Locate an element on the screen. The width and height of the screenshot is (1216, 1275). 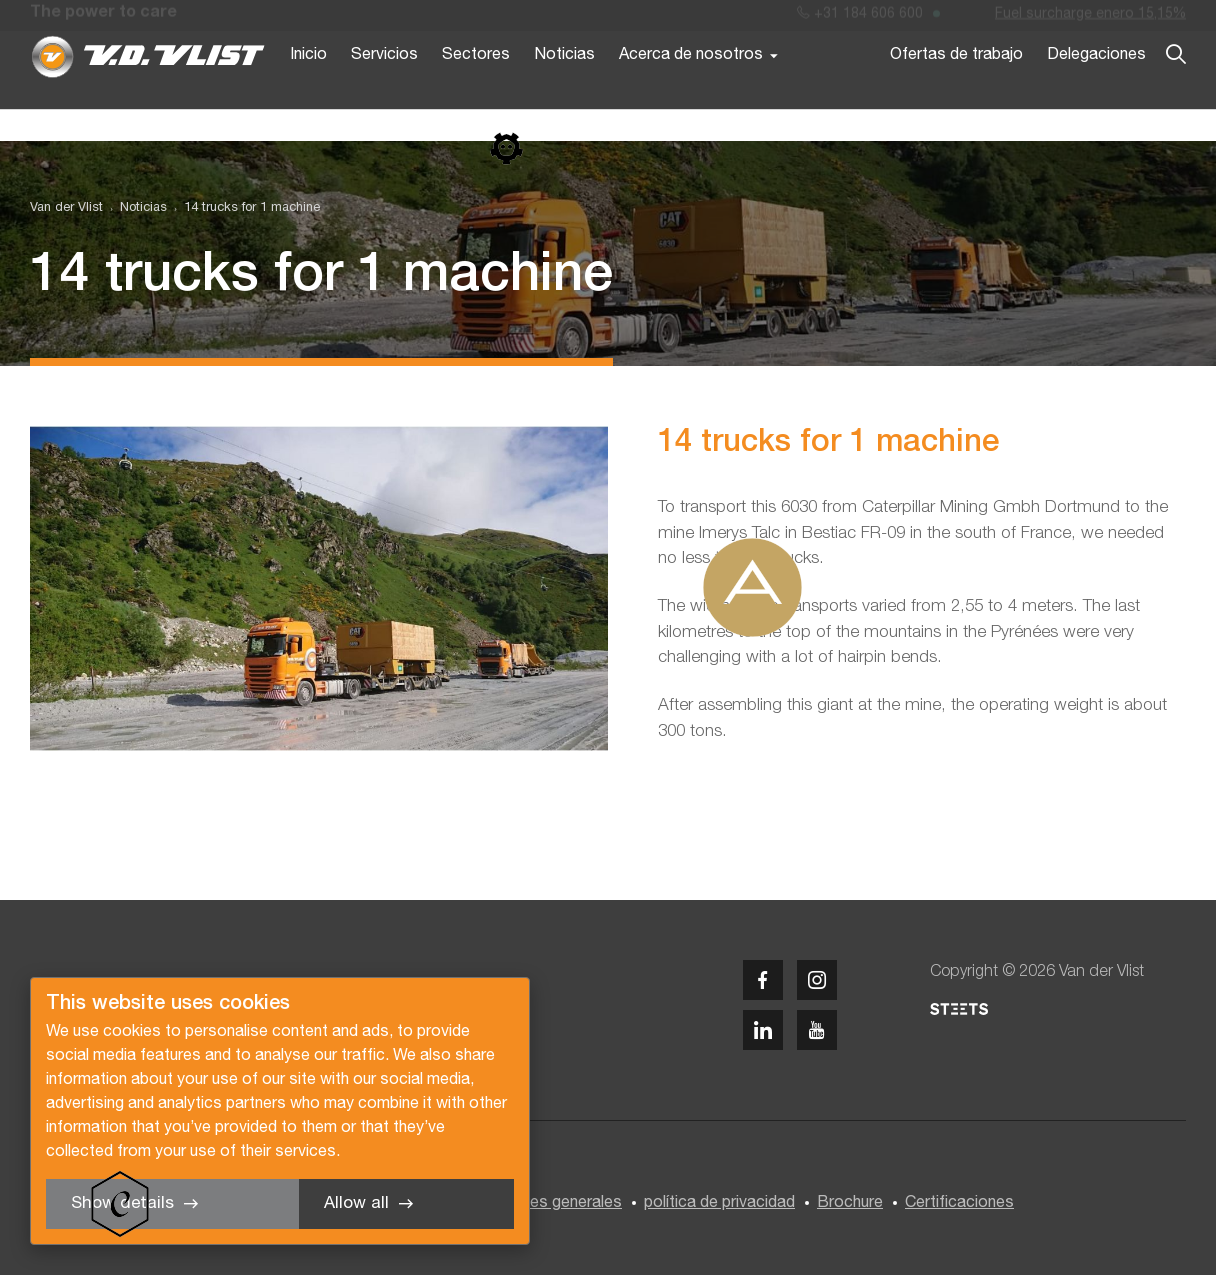
open the Chai app is located at coordinates (120, 1204).